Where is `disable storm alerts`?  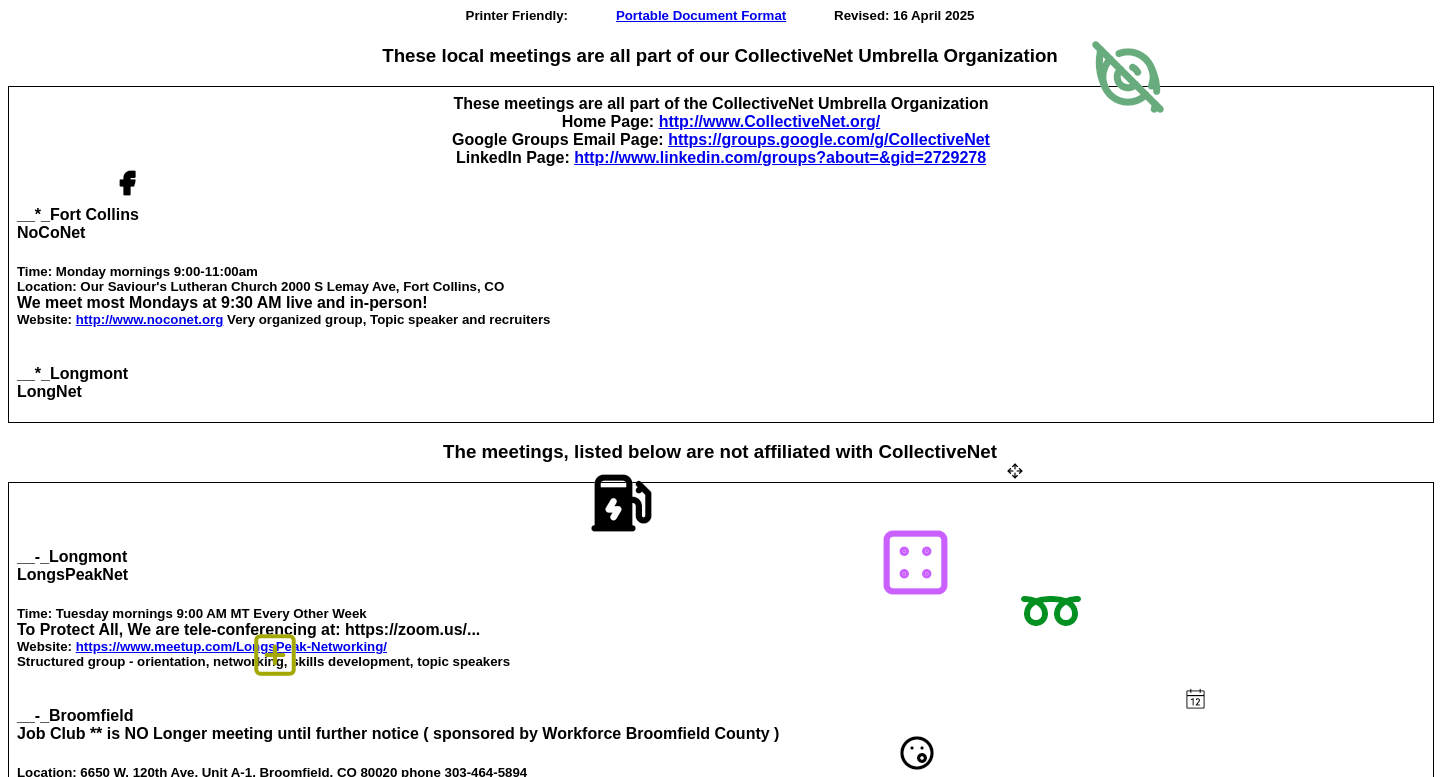
disable storm alerts is located at coordinates (1128, 77).